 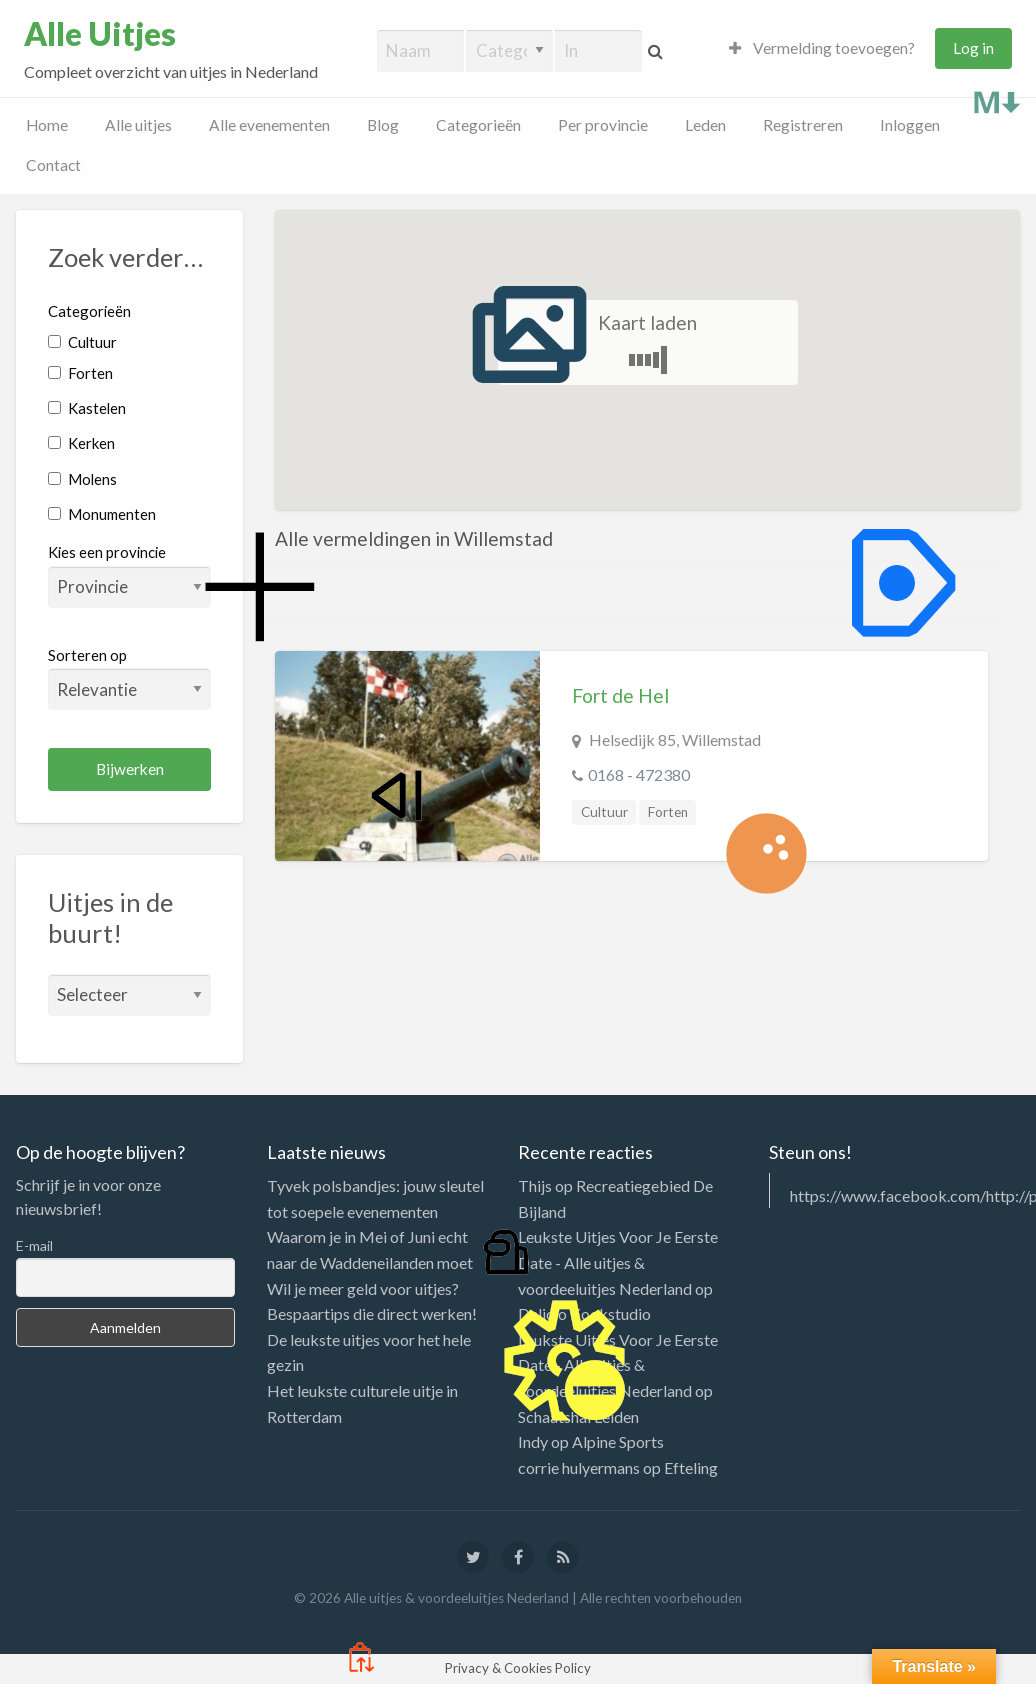 What do you see at coordinates (897, 583) in the screenshot?
I see `indicates the current active line during debugging` at bounding box center [897, 583].